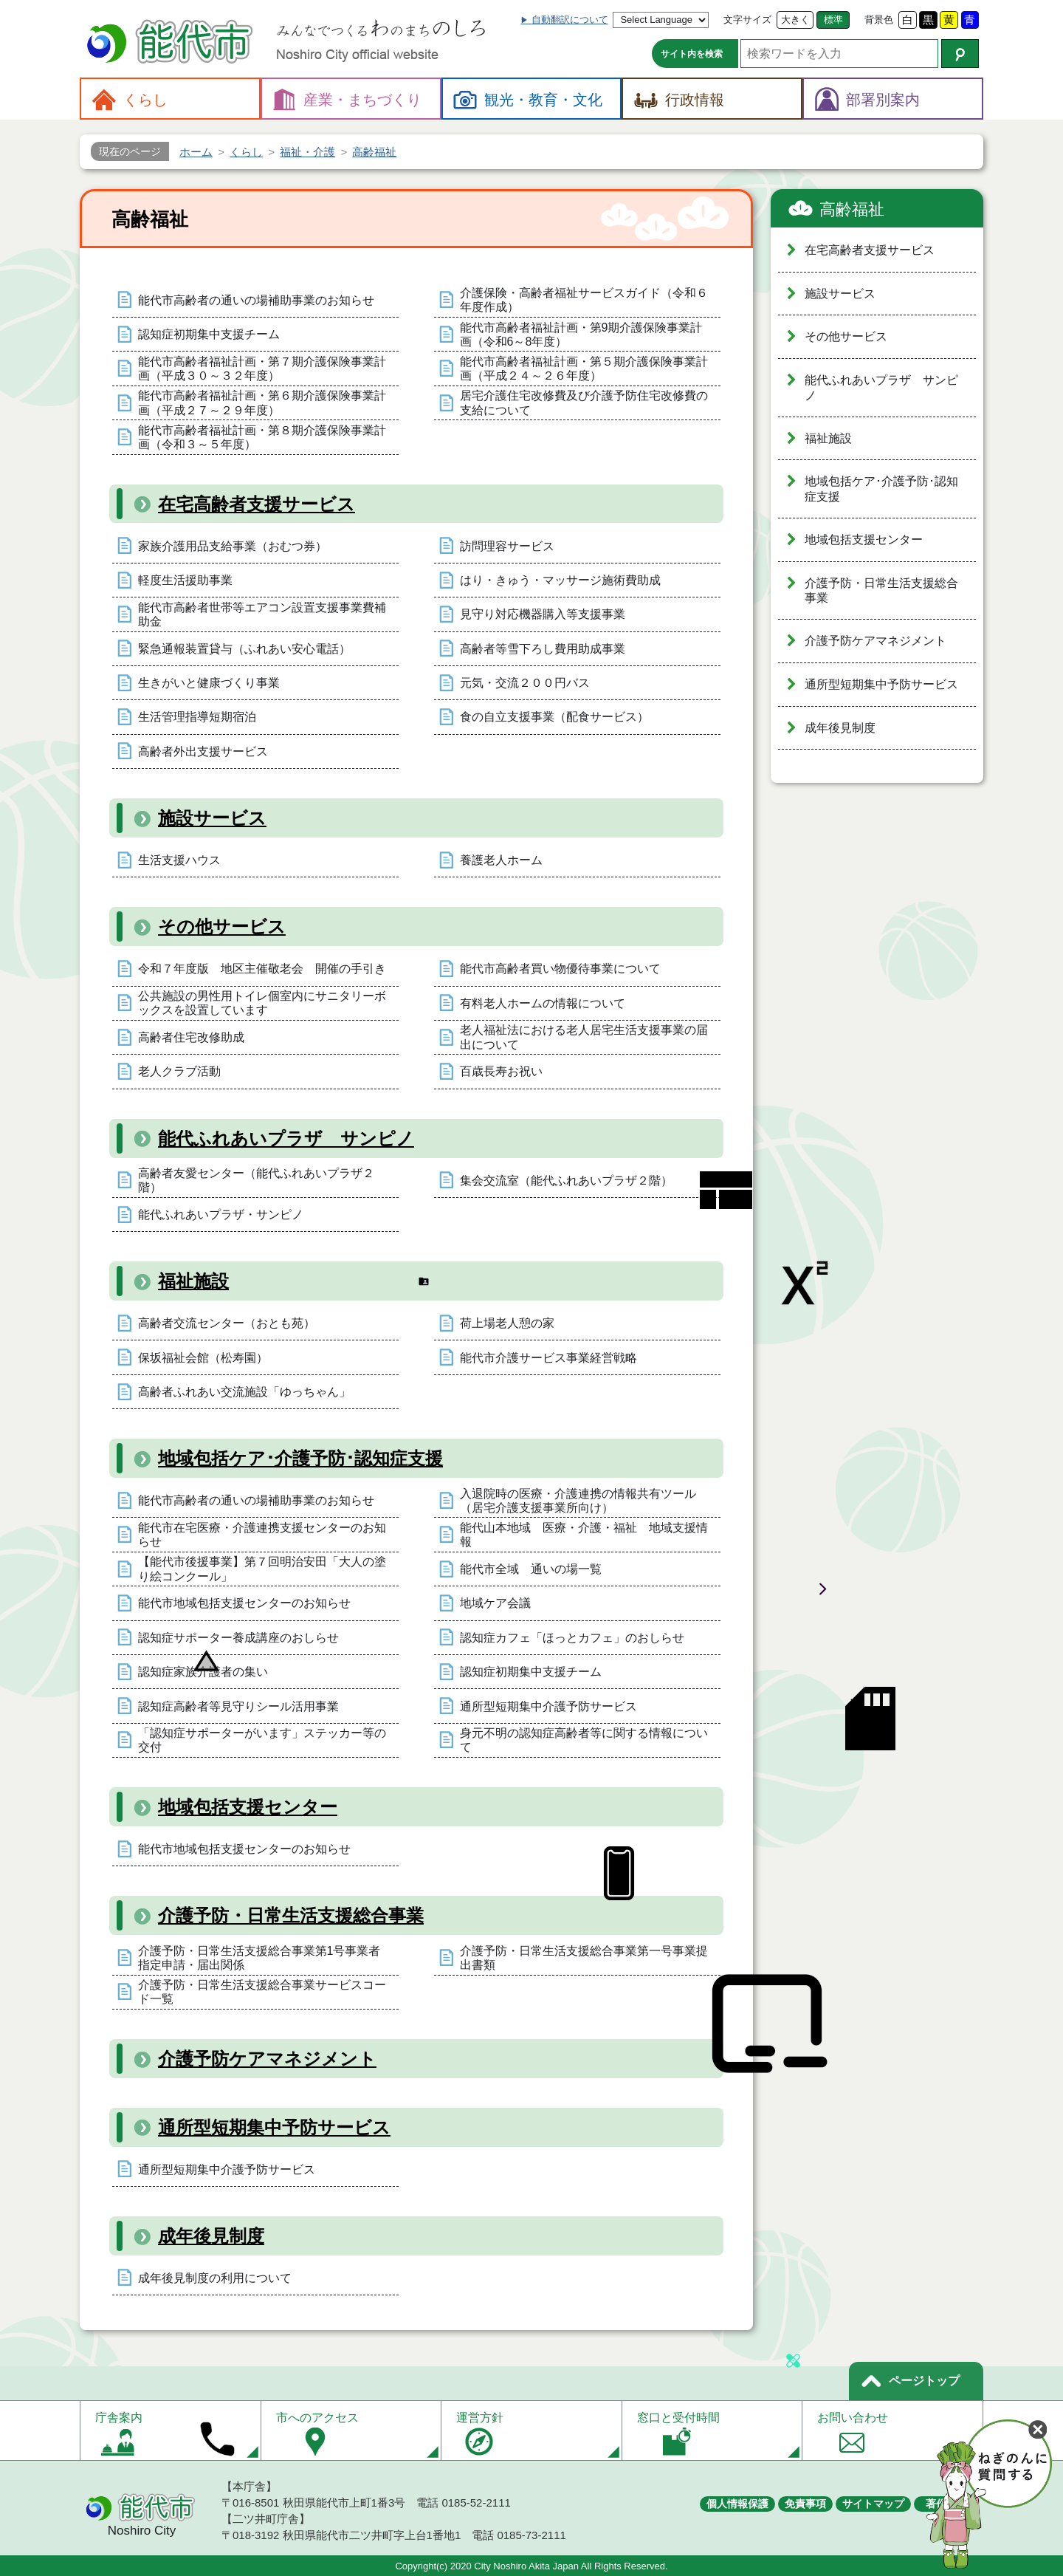 The image size is (1063, 2576). Describe the element at coordinates (619, 1873) in the screenshot. I see `switch to mobile view` at that location.